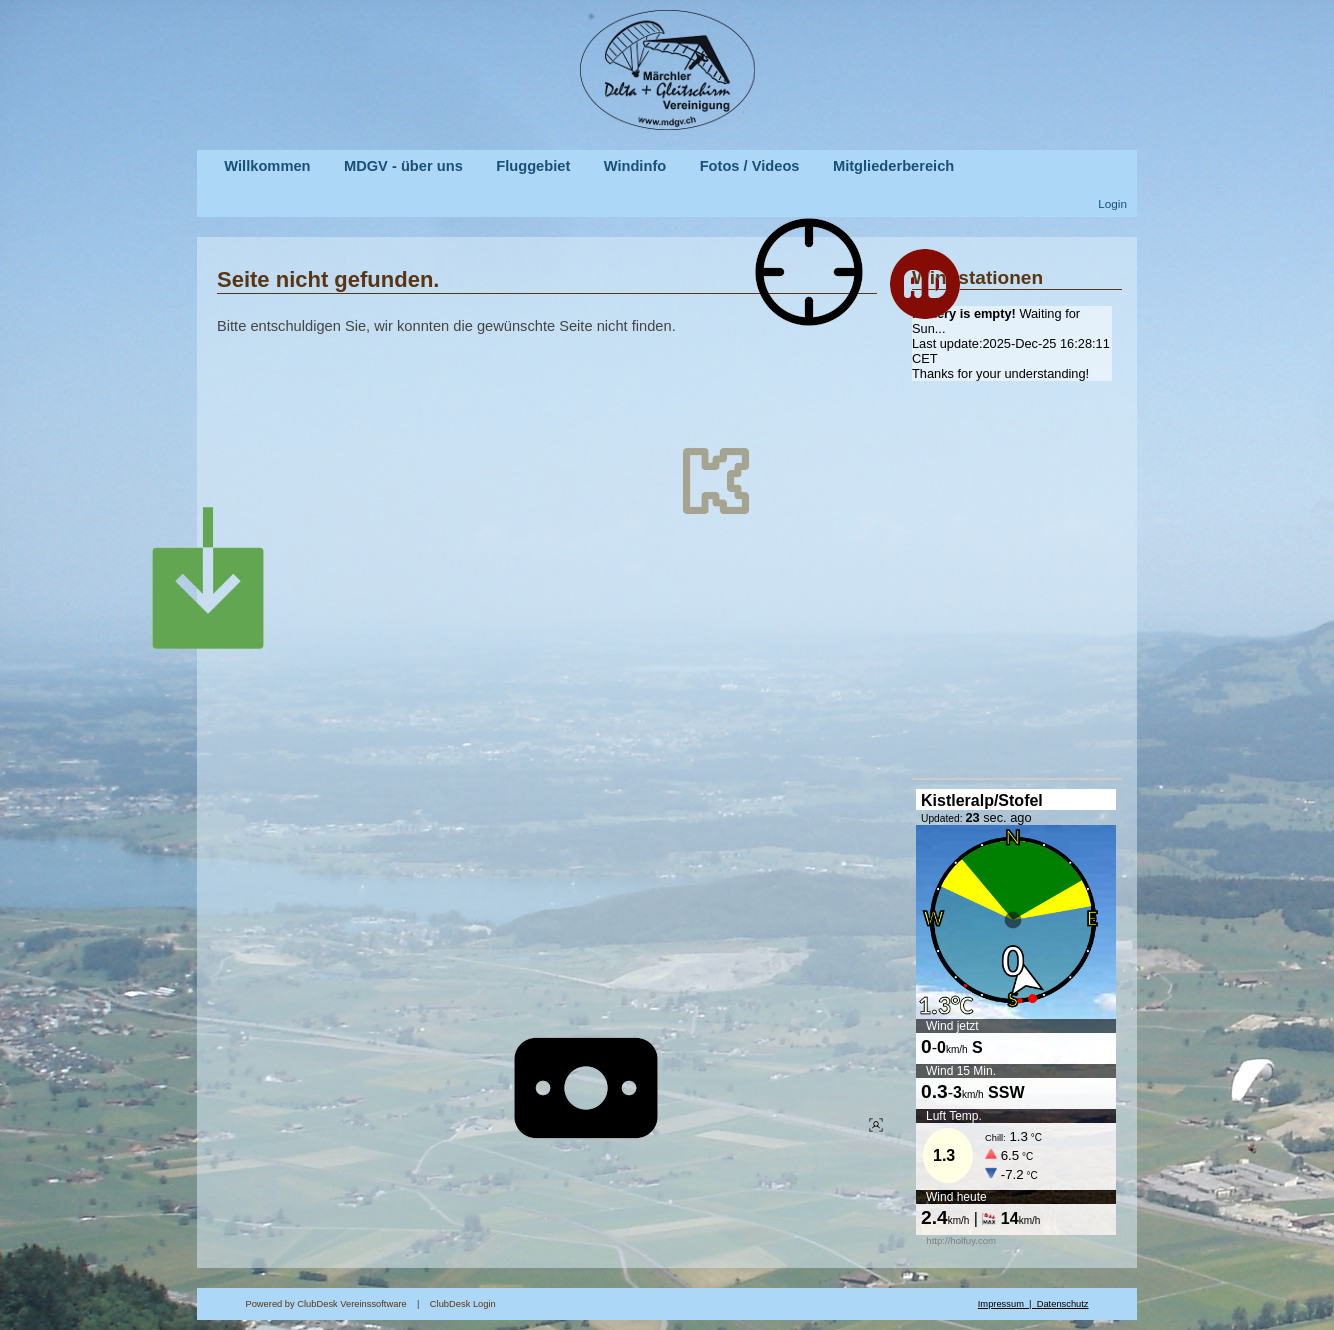 The height and width of the screenshot is (1330, 1334). Describe the element at coordinates (208, 578) in the screenshot. I see `download a file to your device` at that location.